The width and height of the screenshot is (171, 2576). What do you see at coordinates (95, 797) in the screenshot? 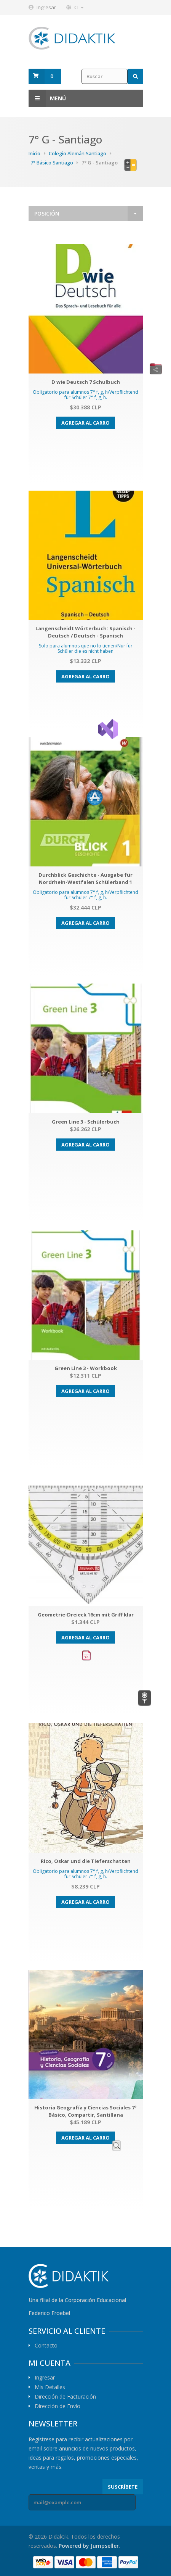
I see `open software properties or driver settings` at bounding box center [95, 797].